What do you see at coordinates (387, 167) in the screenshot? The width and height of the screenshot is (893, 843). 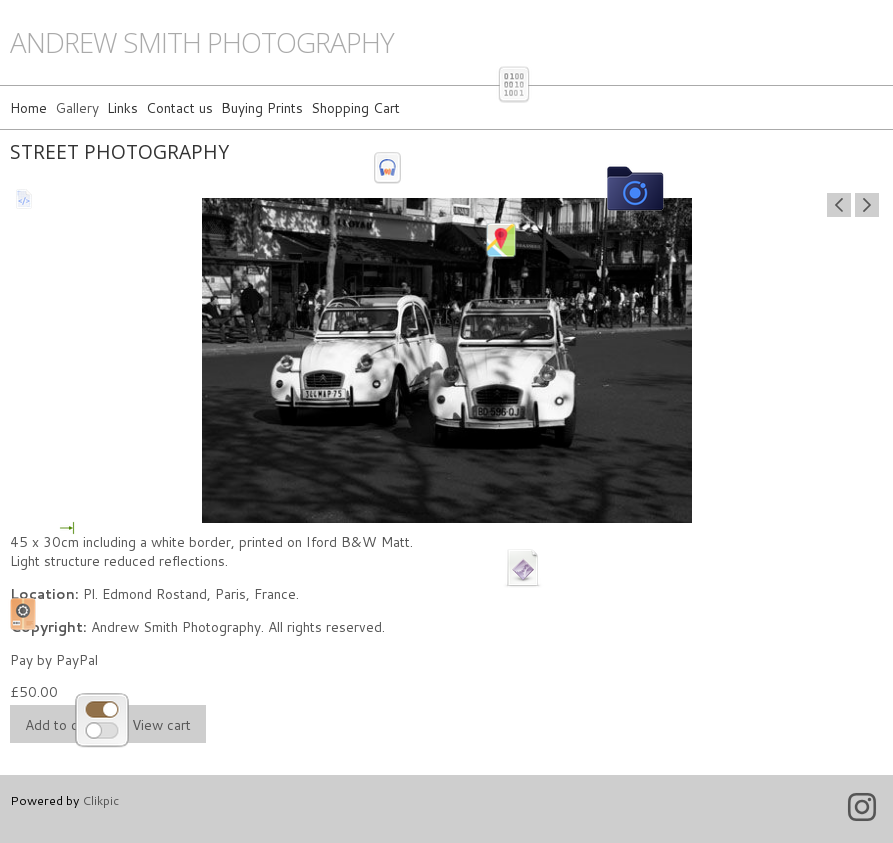 I see `open an audacity project file` at bounding box center [387, 167].